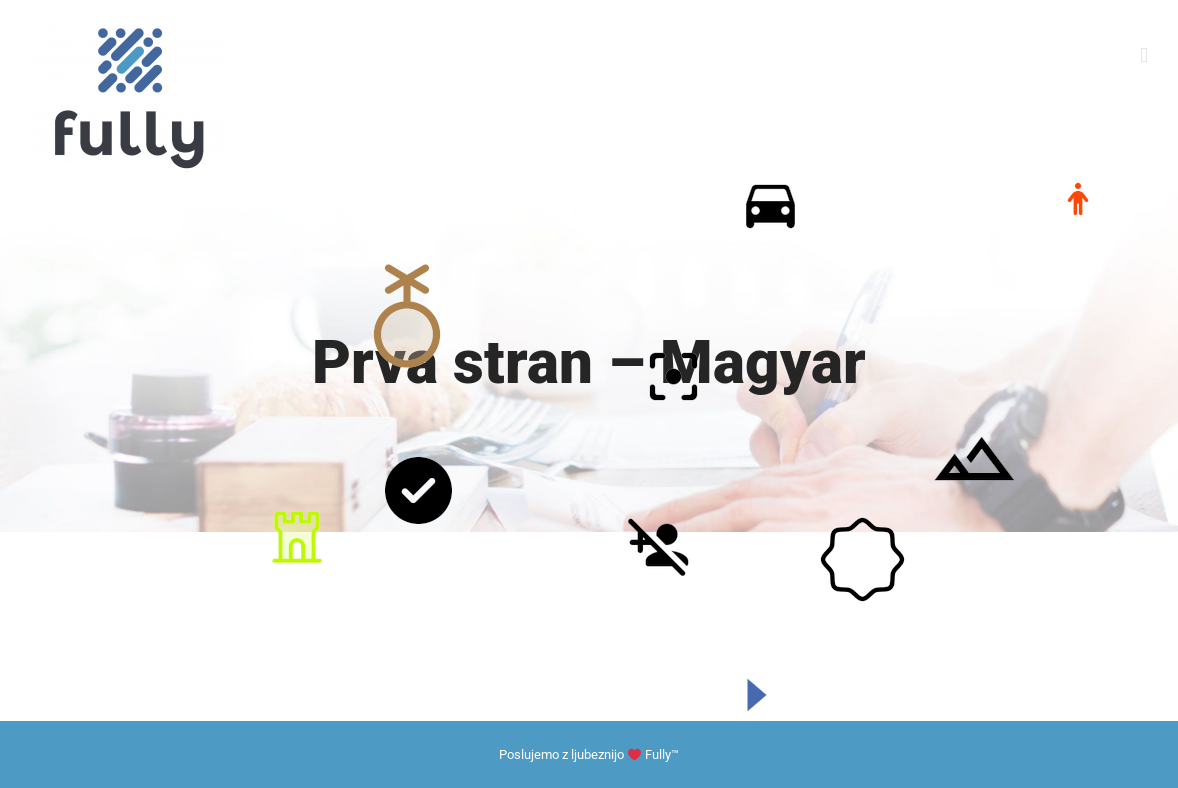 Image resolution: width=1178 pixels, height=788 pixels. What do you see at coordinates (974, 458) in the screenshot?
I see `filter photos by landscape or mountain scenes` at bounding box center [974, 458].